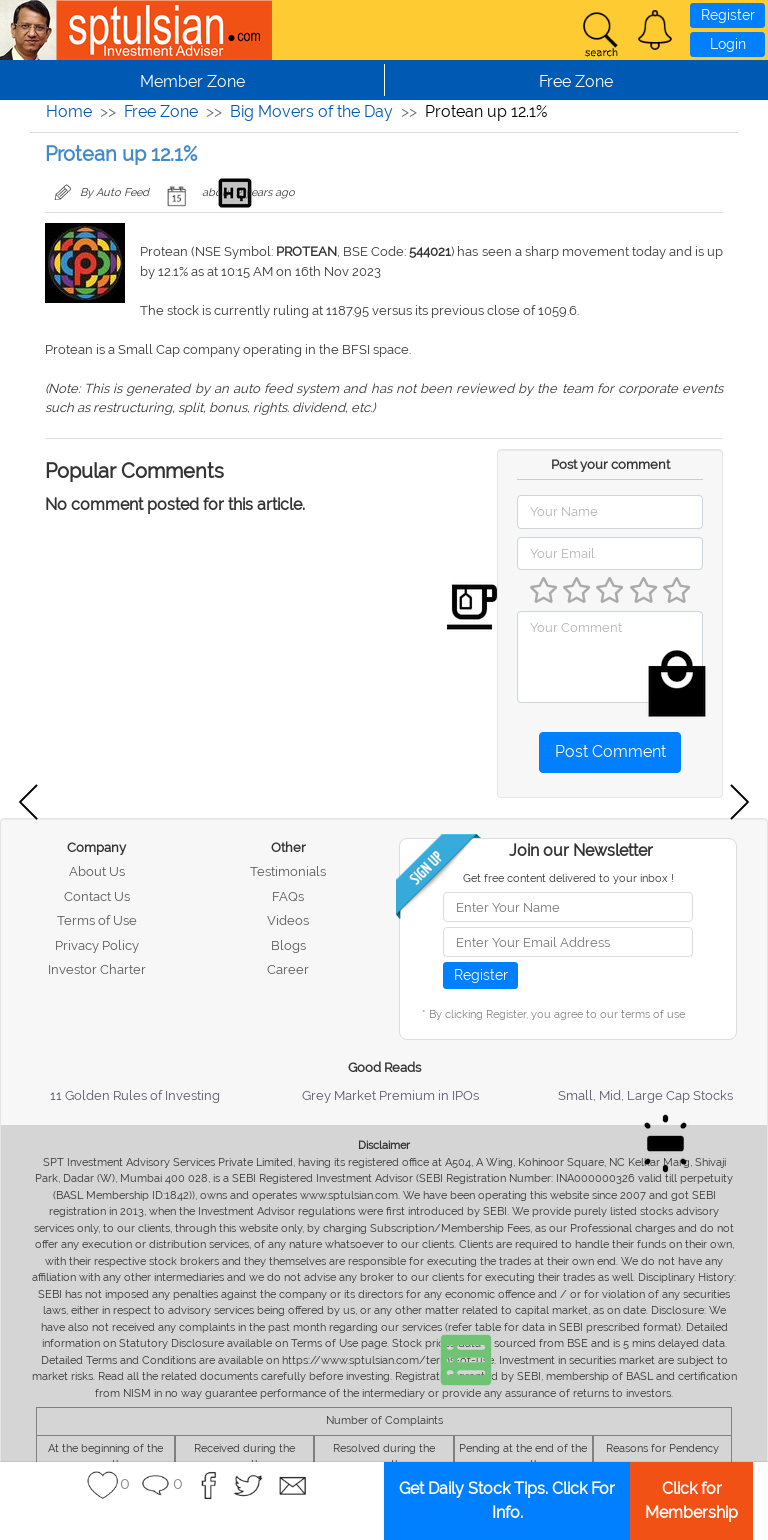  What do you see at coordinates (472, 607) in the screenshot?
I see `access food and beverage emoji category` at bounding box center [472, 607].